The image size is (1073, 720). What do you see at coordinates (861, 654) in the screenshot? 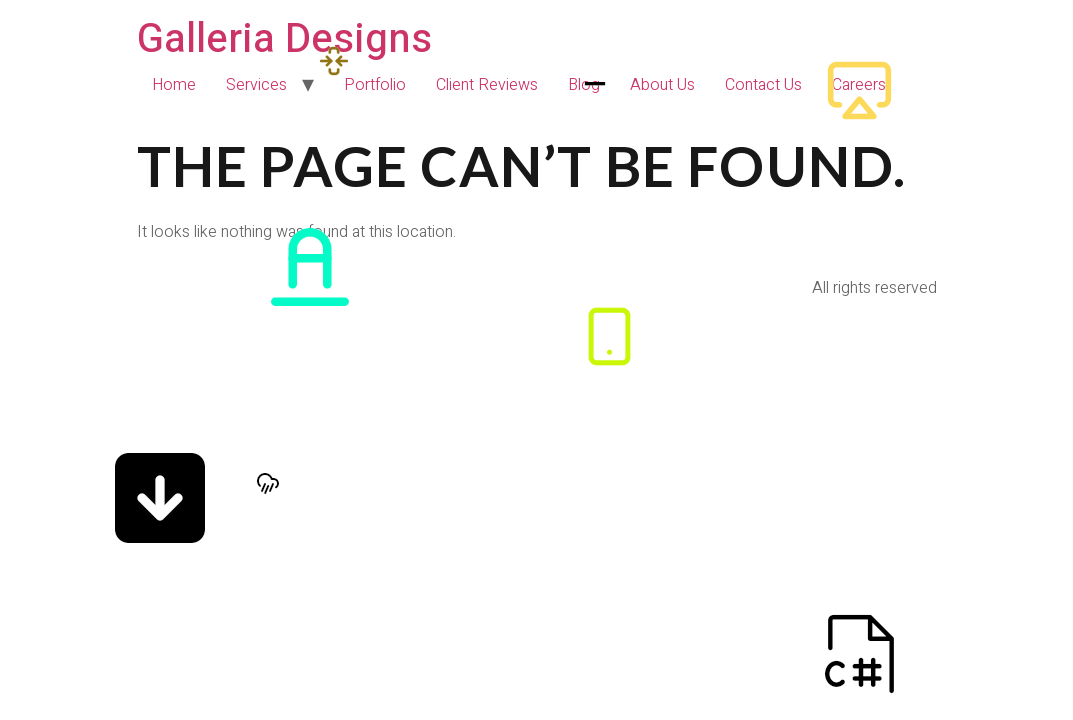
I see `open a C# source code file` at bounding box center [861, 654].